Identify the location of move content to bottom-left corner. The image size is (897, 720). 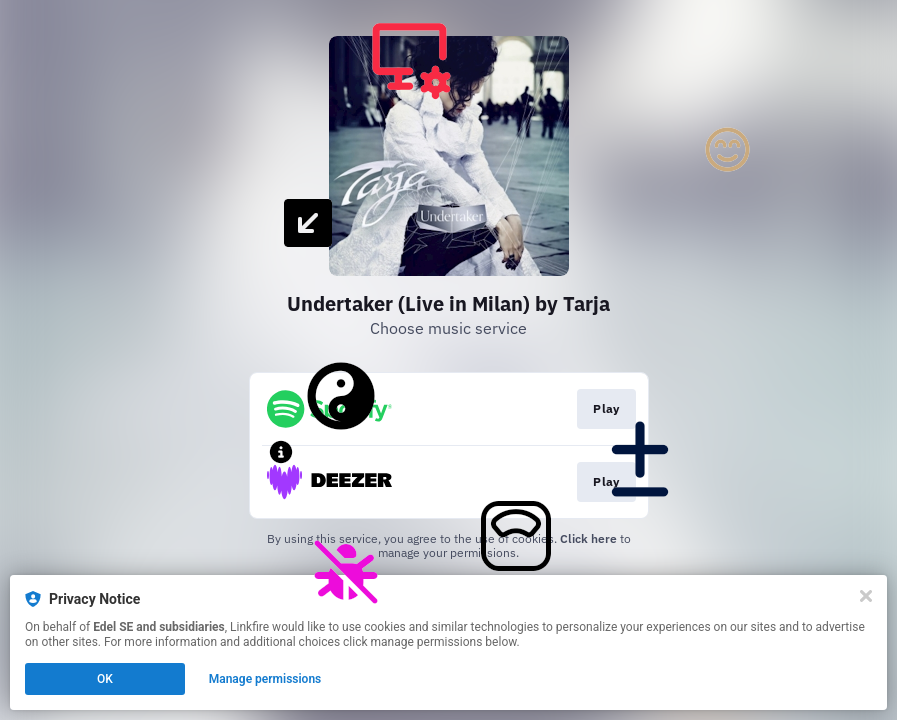
(308, 223).